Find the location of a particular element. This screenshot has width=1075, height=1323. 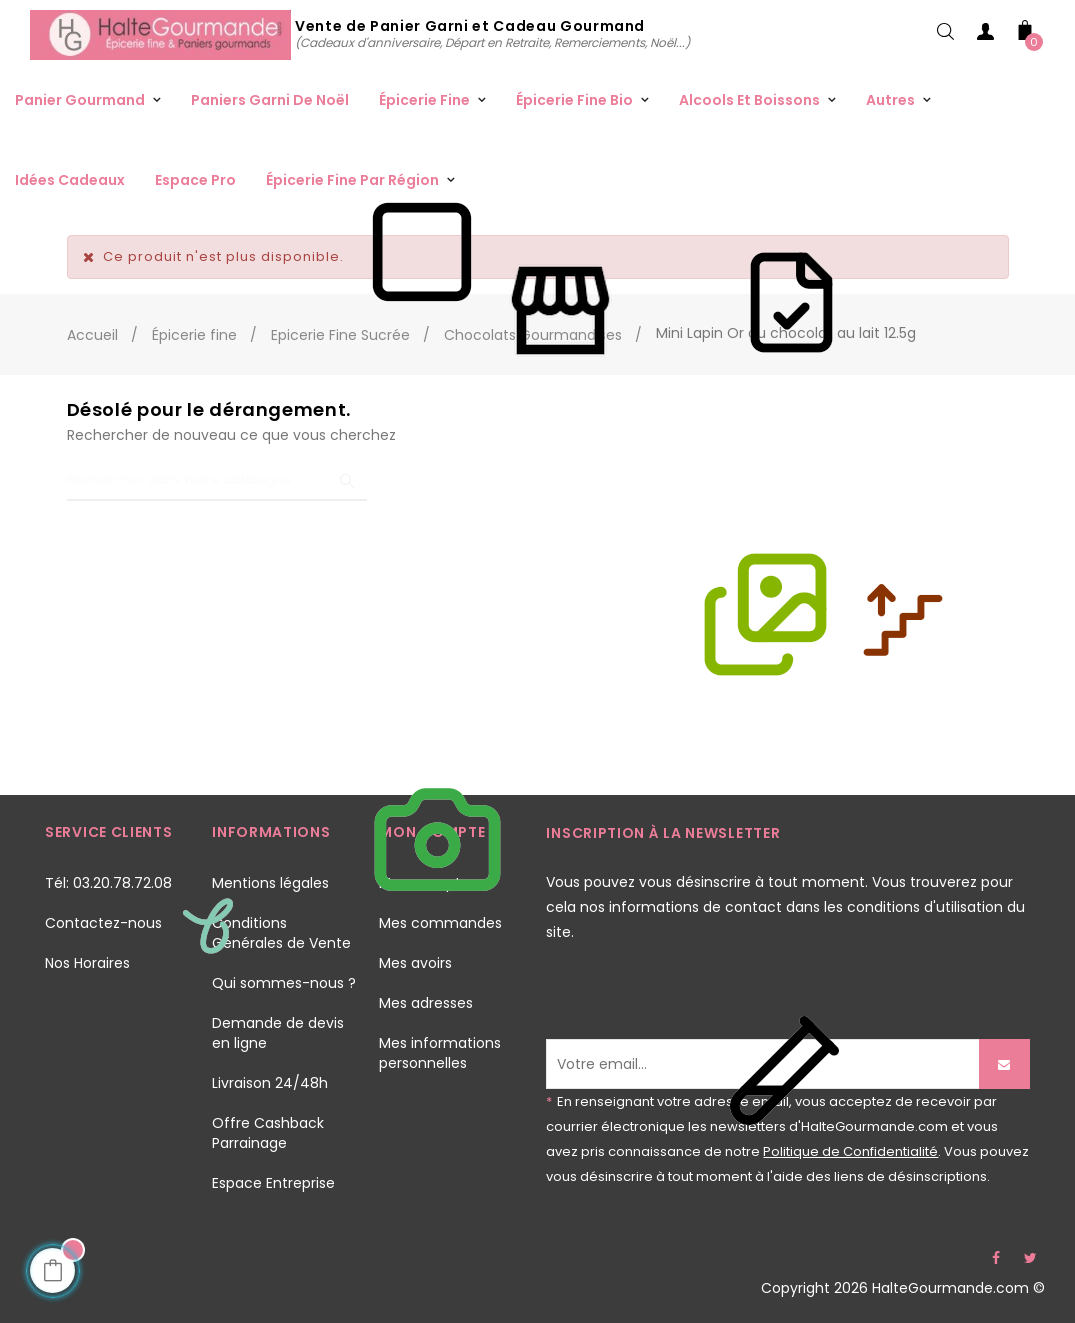

go up to the next floor is located at coordinates (903, 620).